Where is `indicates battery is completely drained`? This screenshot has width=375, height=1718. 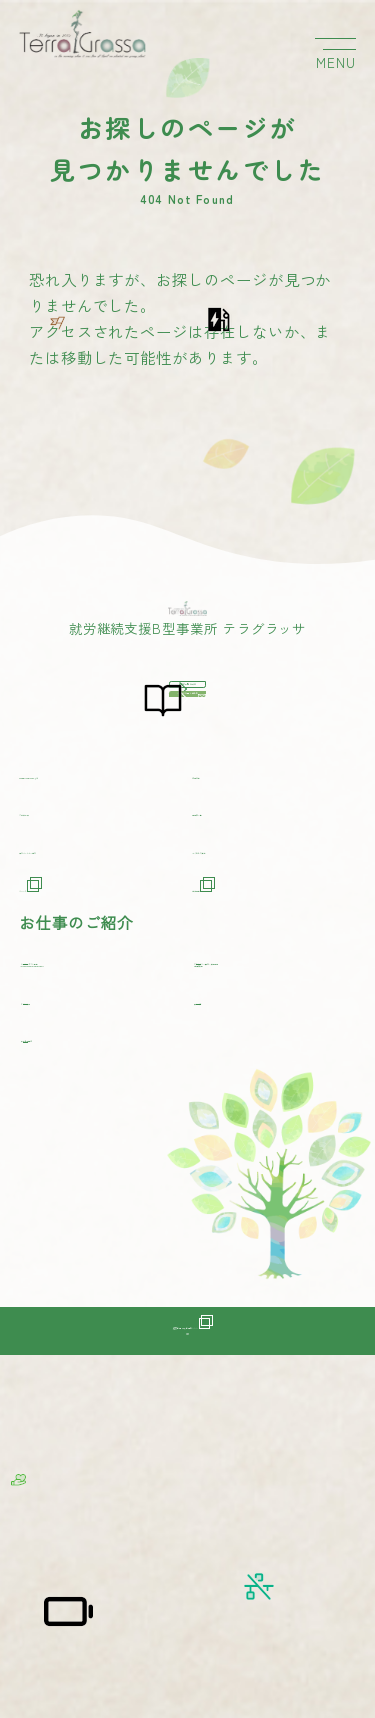 indicates battery is completely drained is located at coordinates (68, 1611).